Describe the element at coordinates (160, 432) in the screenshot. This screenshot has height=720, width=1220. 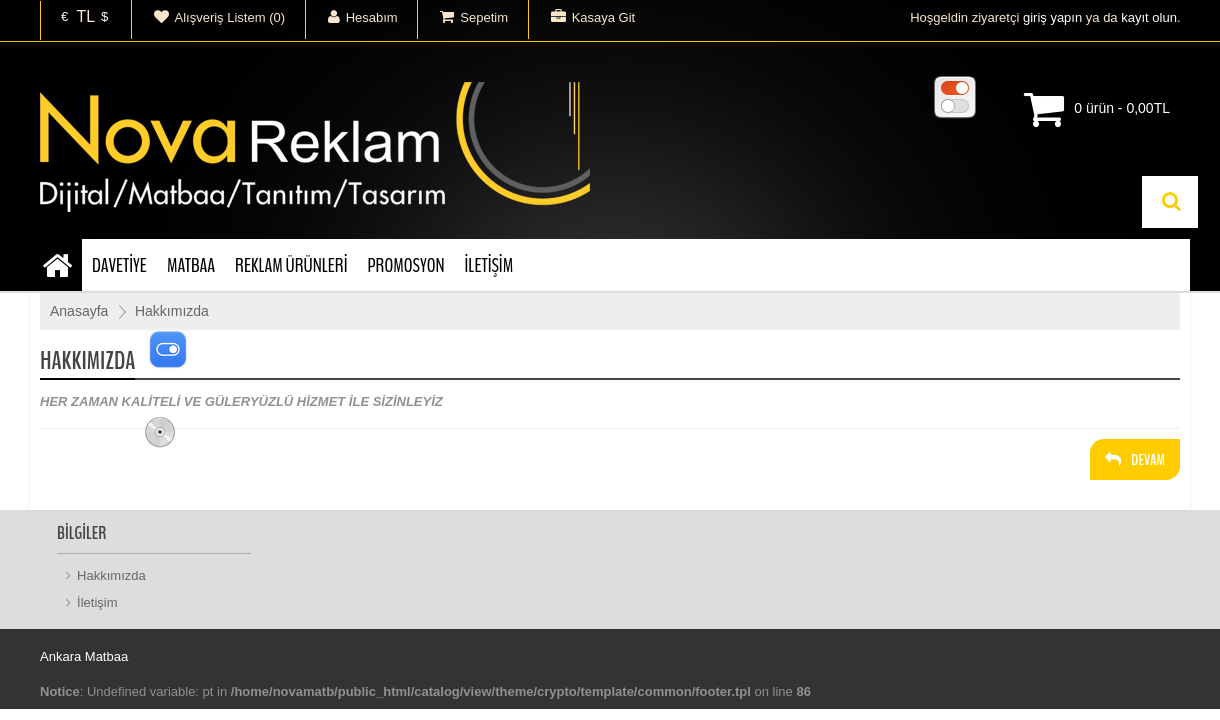
I see `access optical disc drive or CD/DVD media` at that location.